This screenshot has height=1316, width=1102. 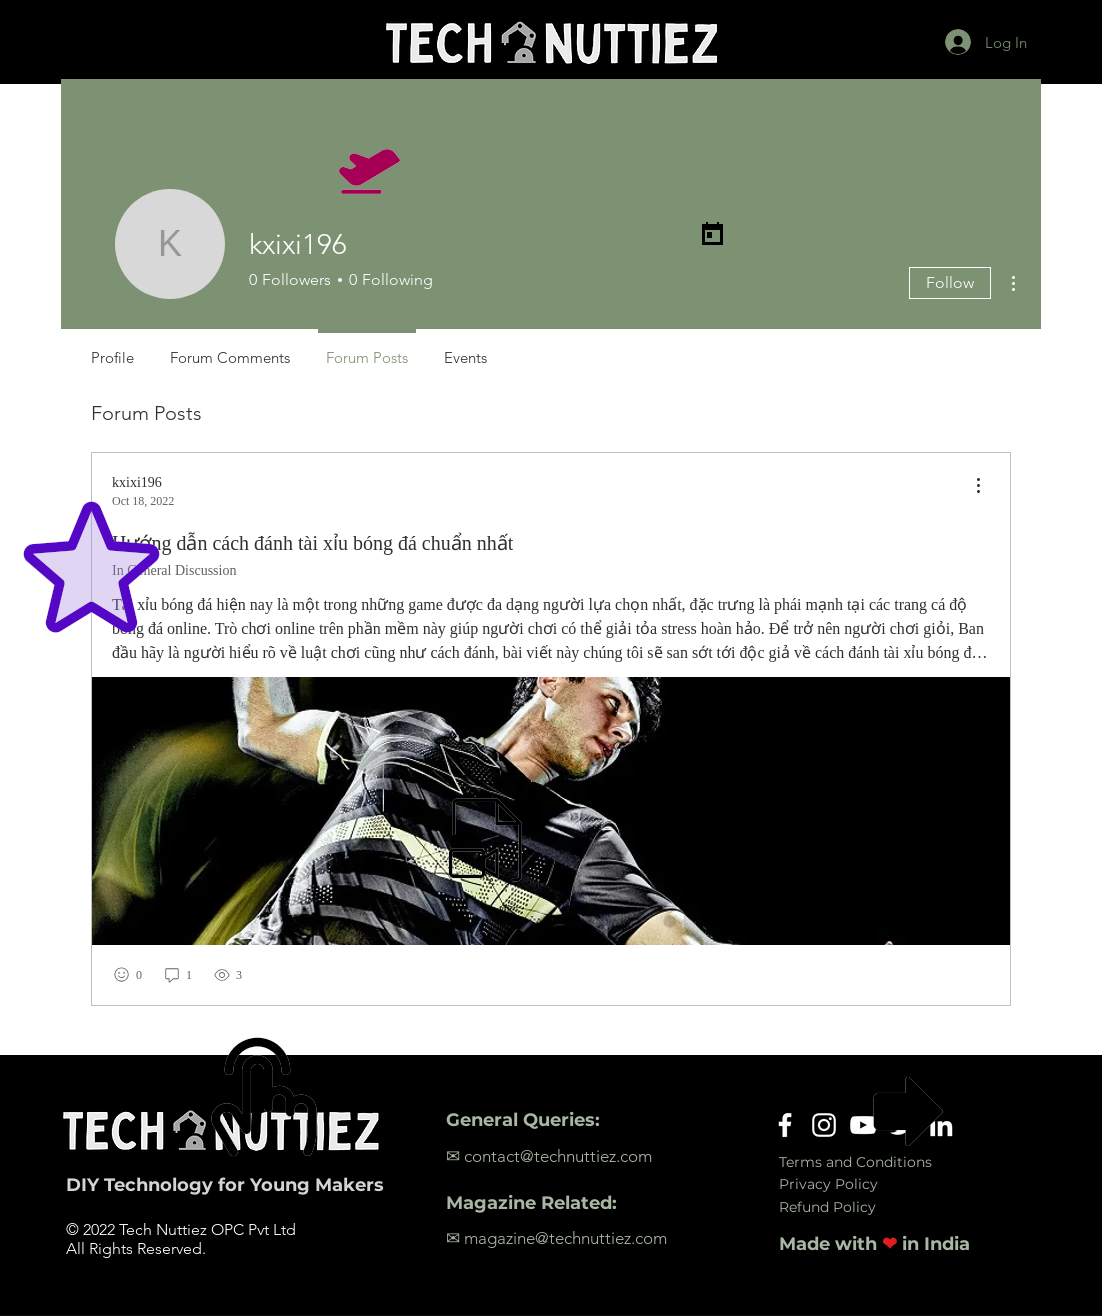 What do you see at coordinates (905, 1111) in the screenshot?
I see `go forward or proceed to next step` at bounding box center [905, 1111].